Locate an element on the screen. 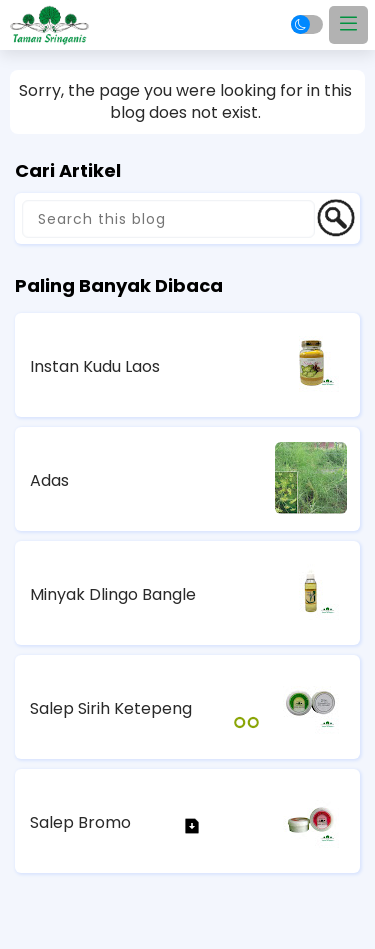 The width and height of the screenshot is (375, 949). download this file is located at coordinates (192, 826).